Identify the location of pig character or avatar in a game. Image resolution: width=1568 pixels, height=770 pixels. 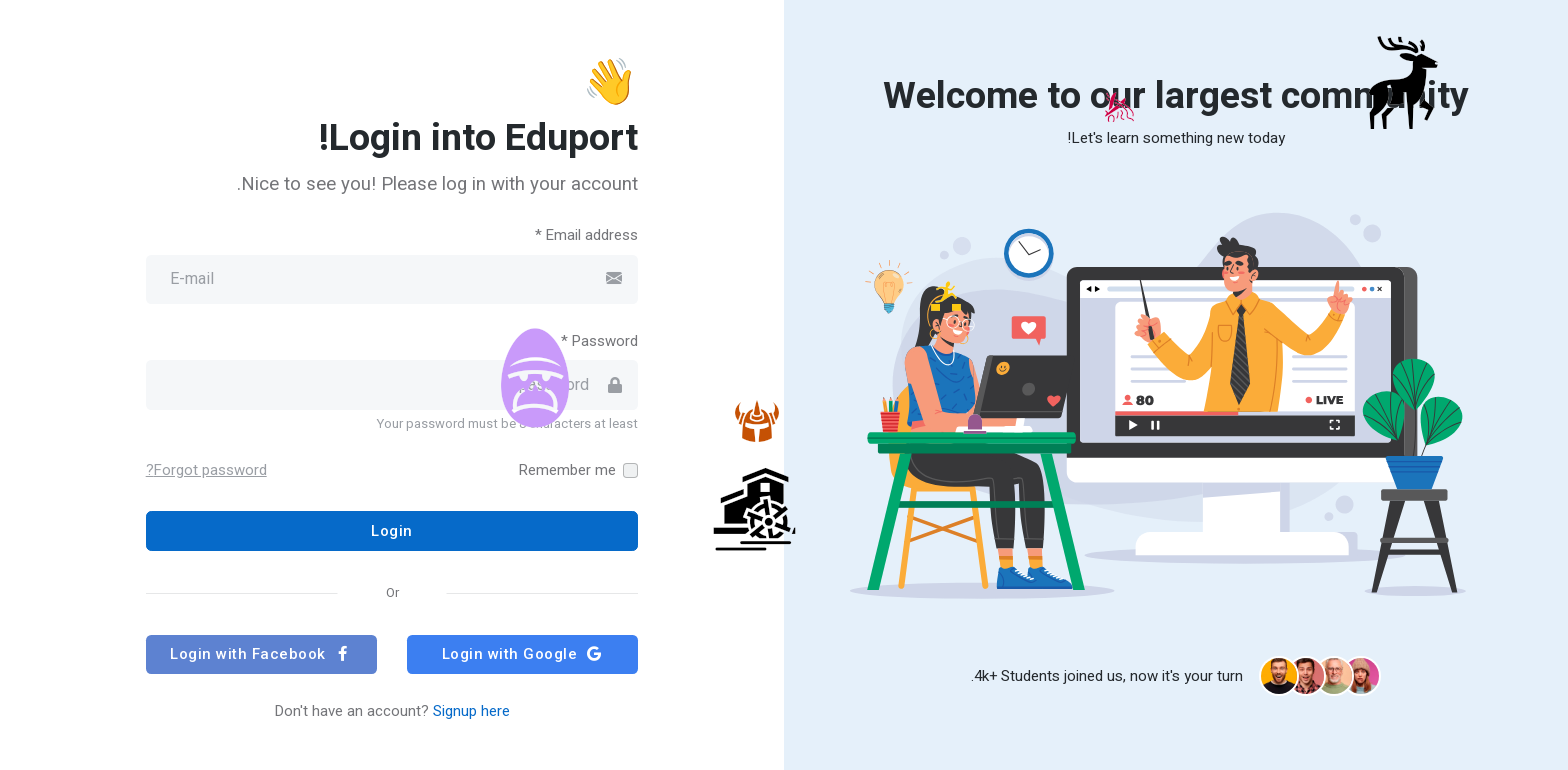
(536, 377).